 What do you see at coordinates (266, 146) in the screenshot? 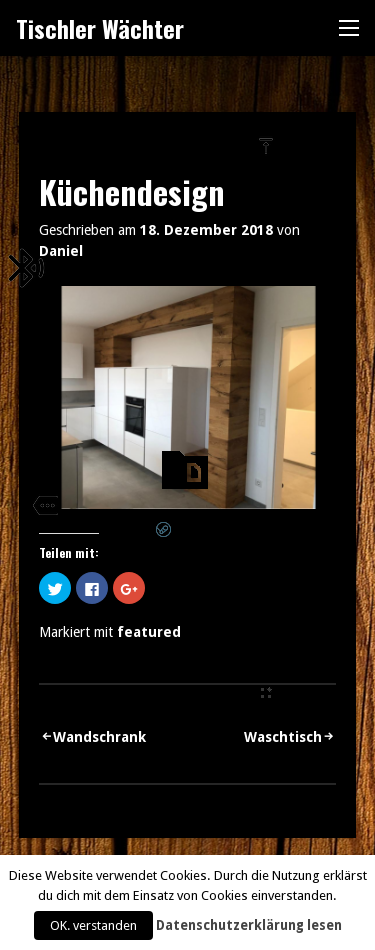
I see `align content to the top` at bounding box center [266, 146].